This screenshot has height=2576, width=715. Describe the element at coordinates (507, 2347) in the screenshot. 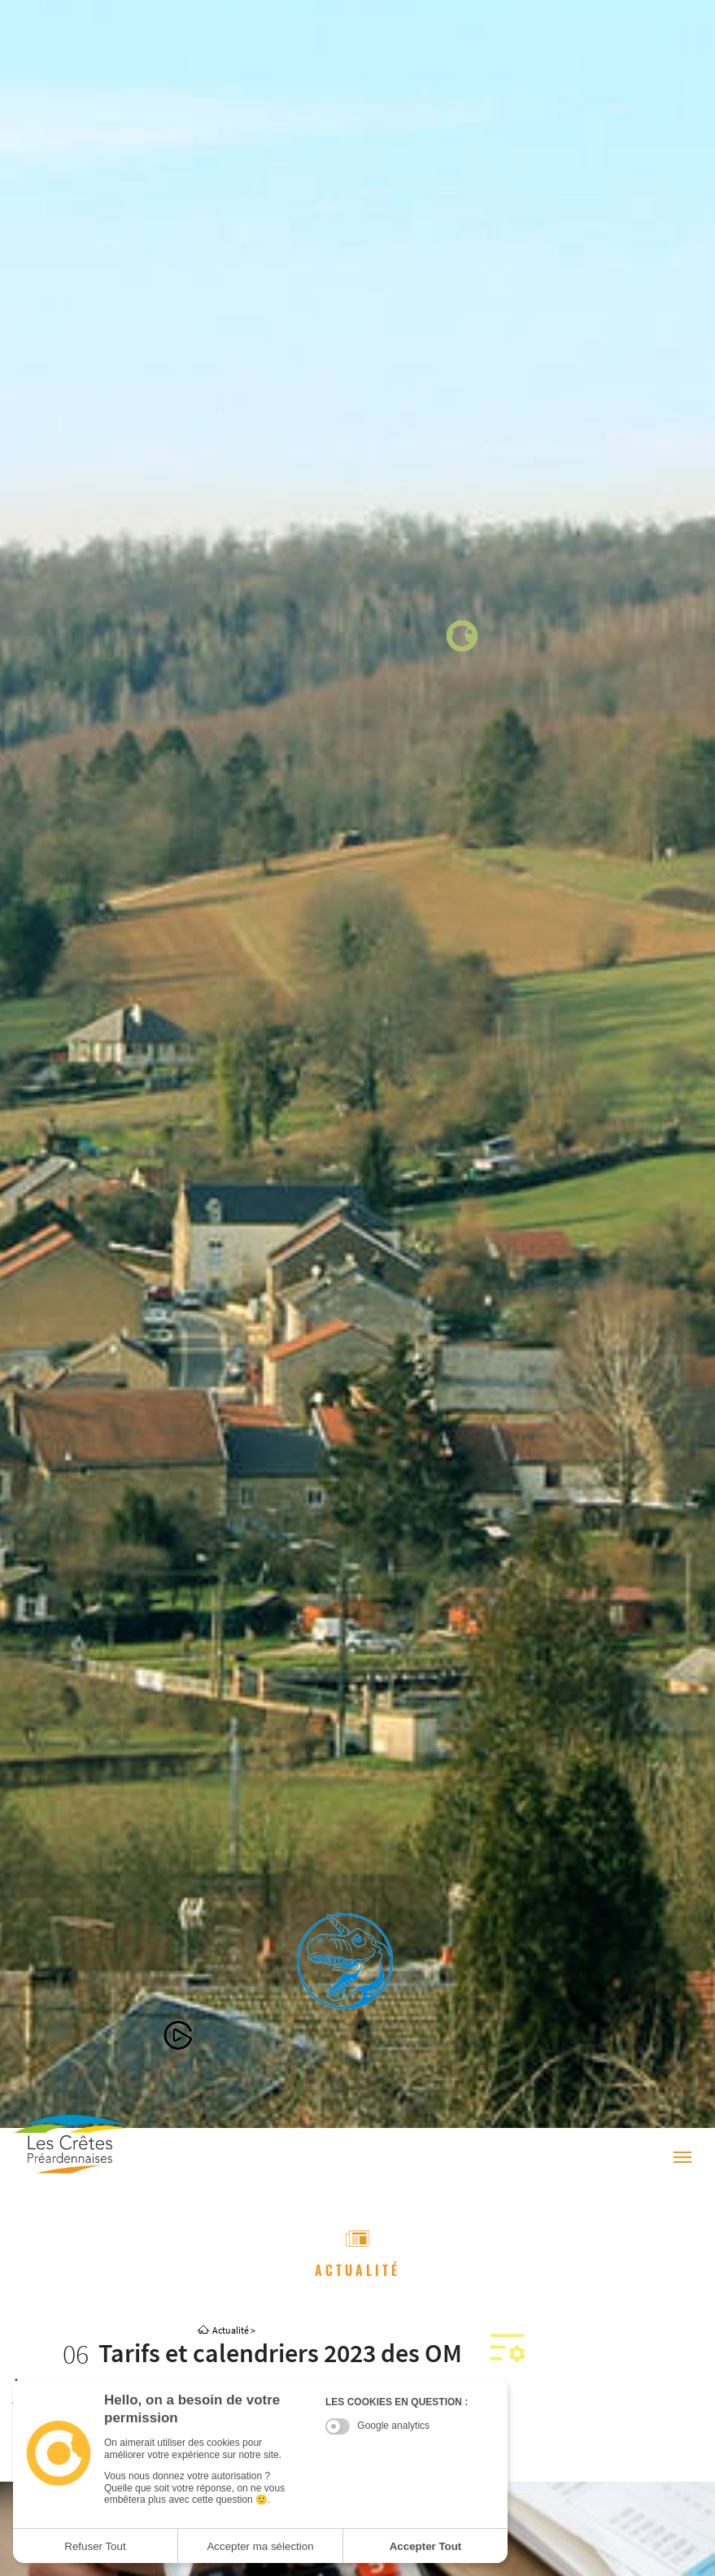

I see `access list or menu settings` at that location.